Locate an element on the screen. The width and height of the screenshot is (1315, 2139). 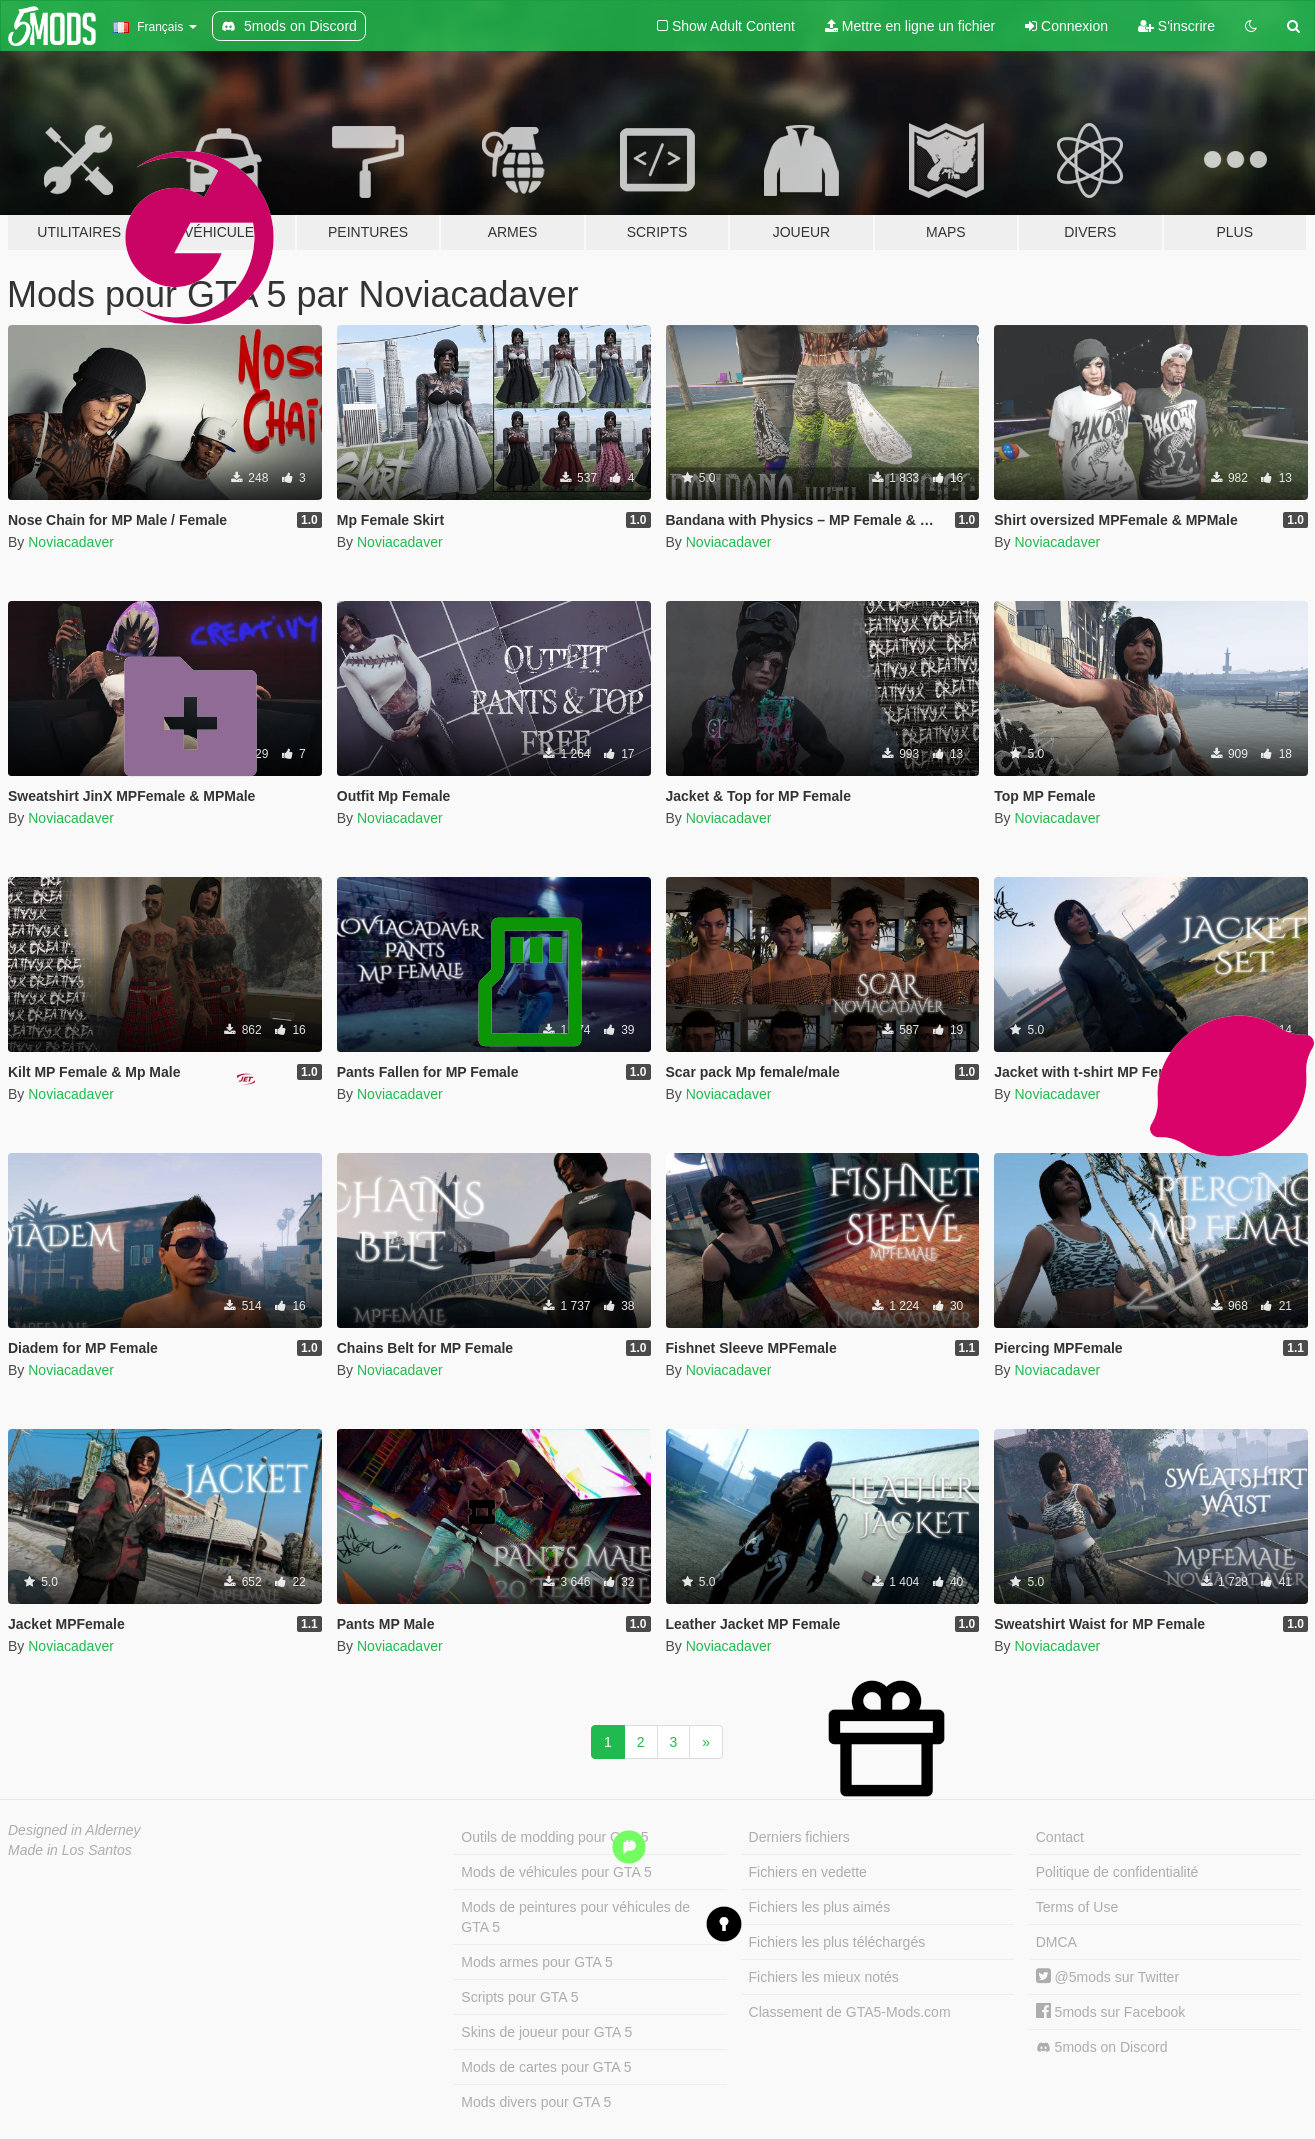
lock or secure a room is located at coordinates (724, 1924).